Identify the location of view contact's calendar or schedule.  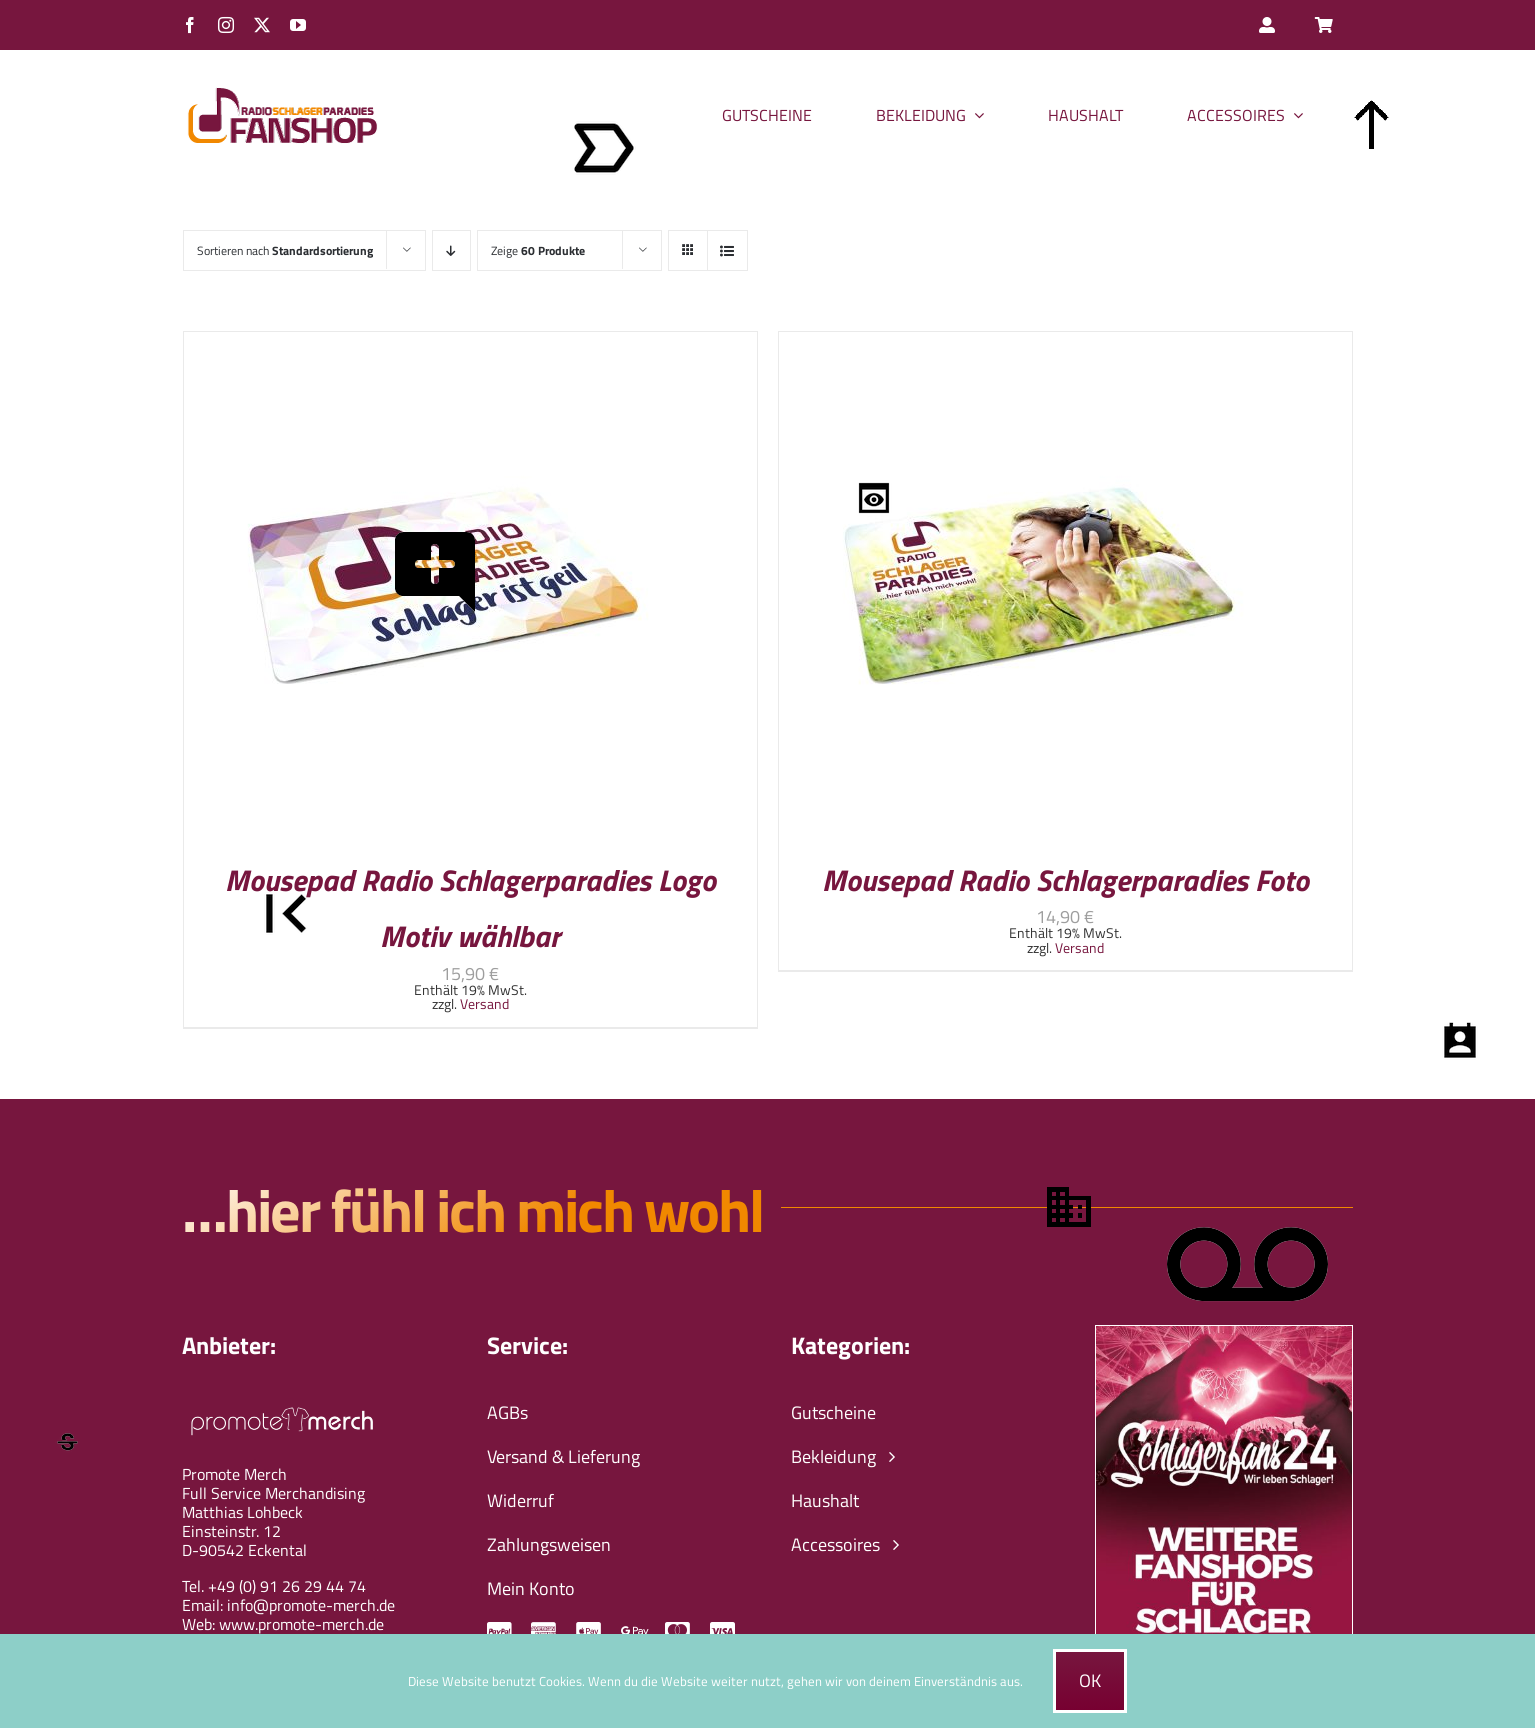
(1460, 1042).